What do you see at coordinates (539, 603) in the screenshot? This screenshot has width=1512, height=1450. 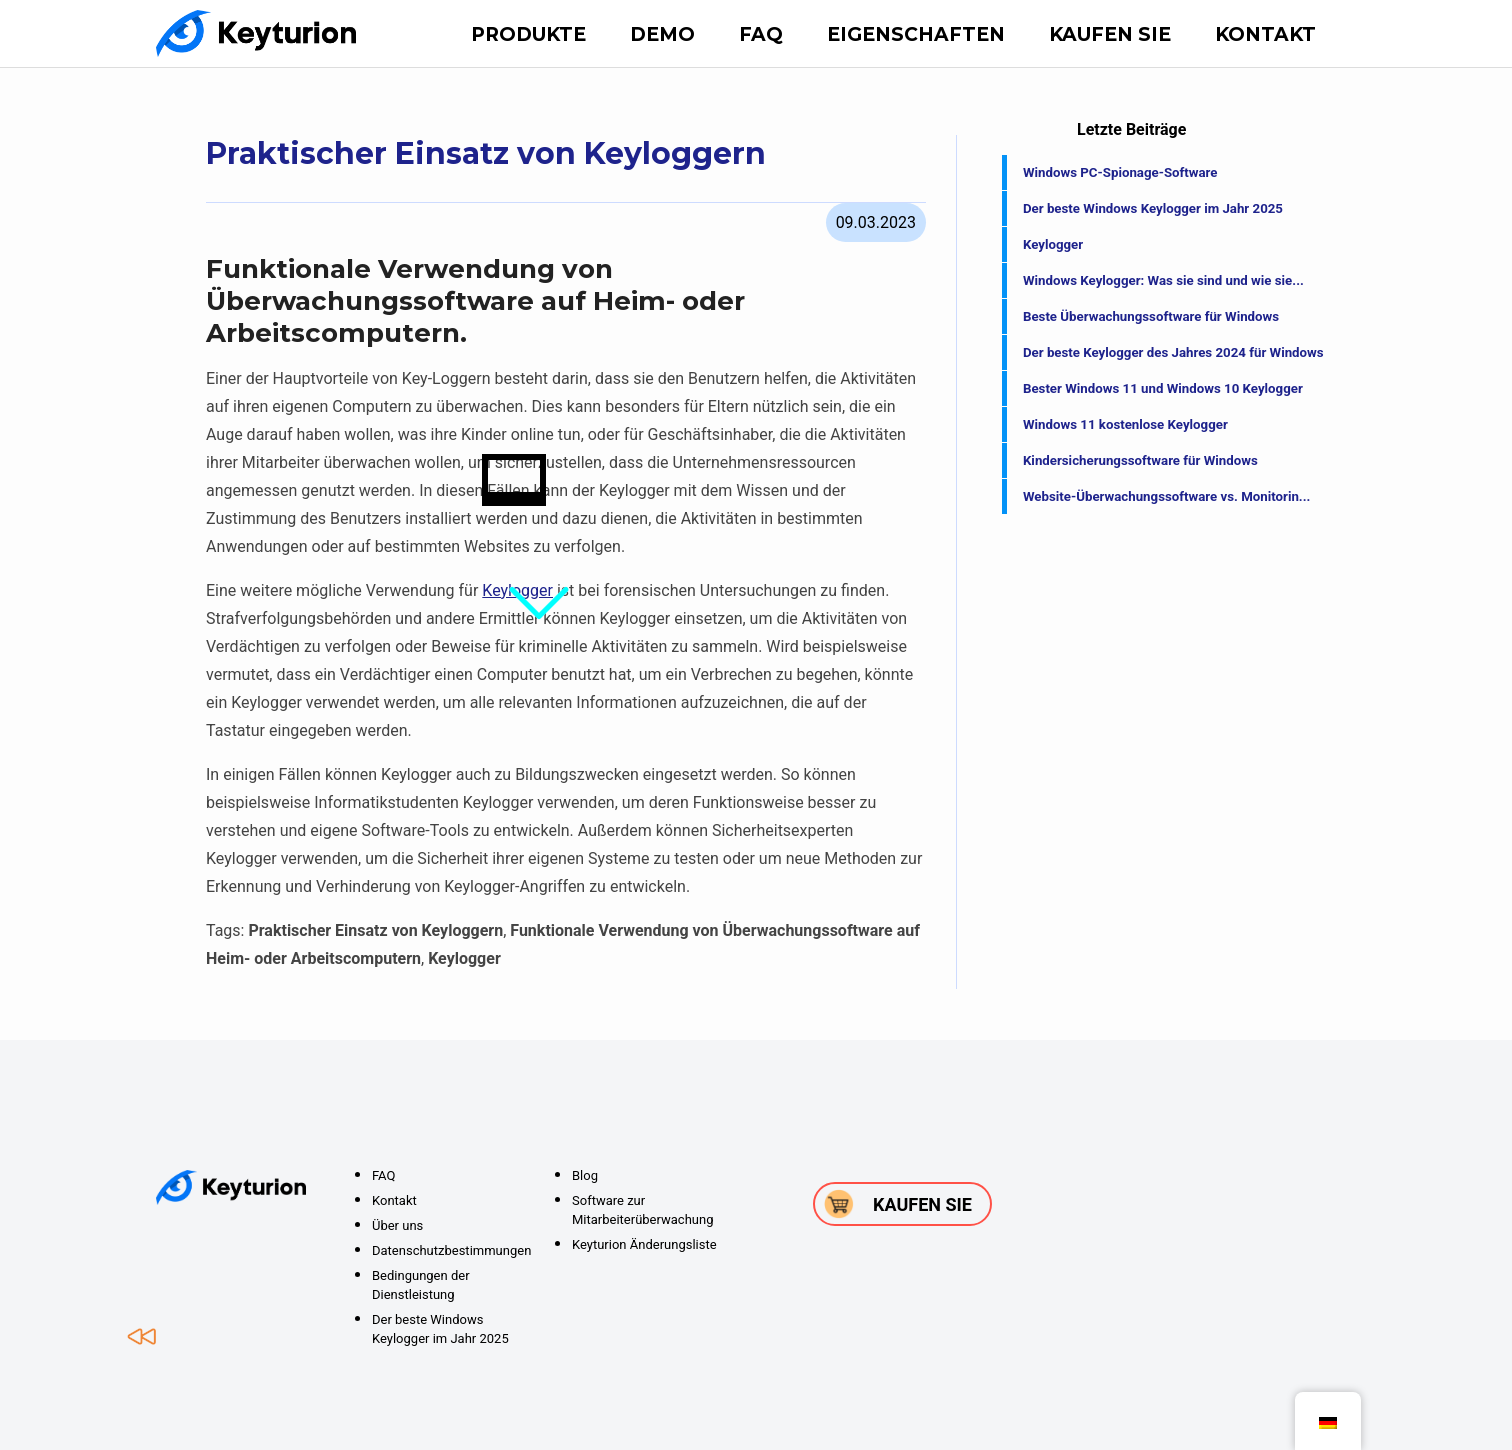 I see `expand a dropdown menu or section` at bounding box center [539, 603].